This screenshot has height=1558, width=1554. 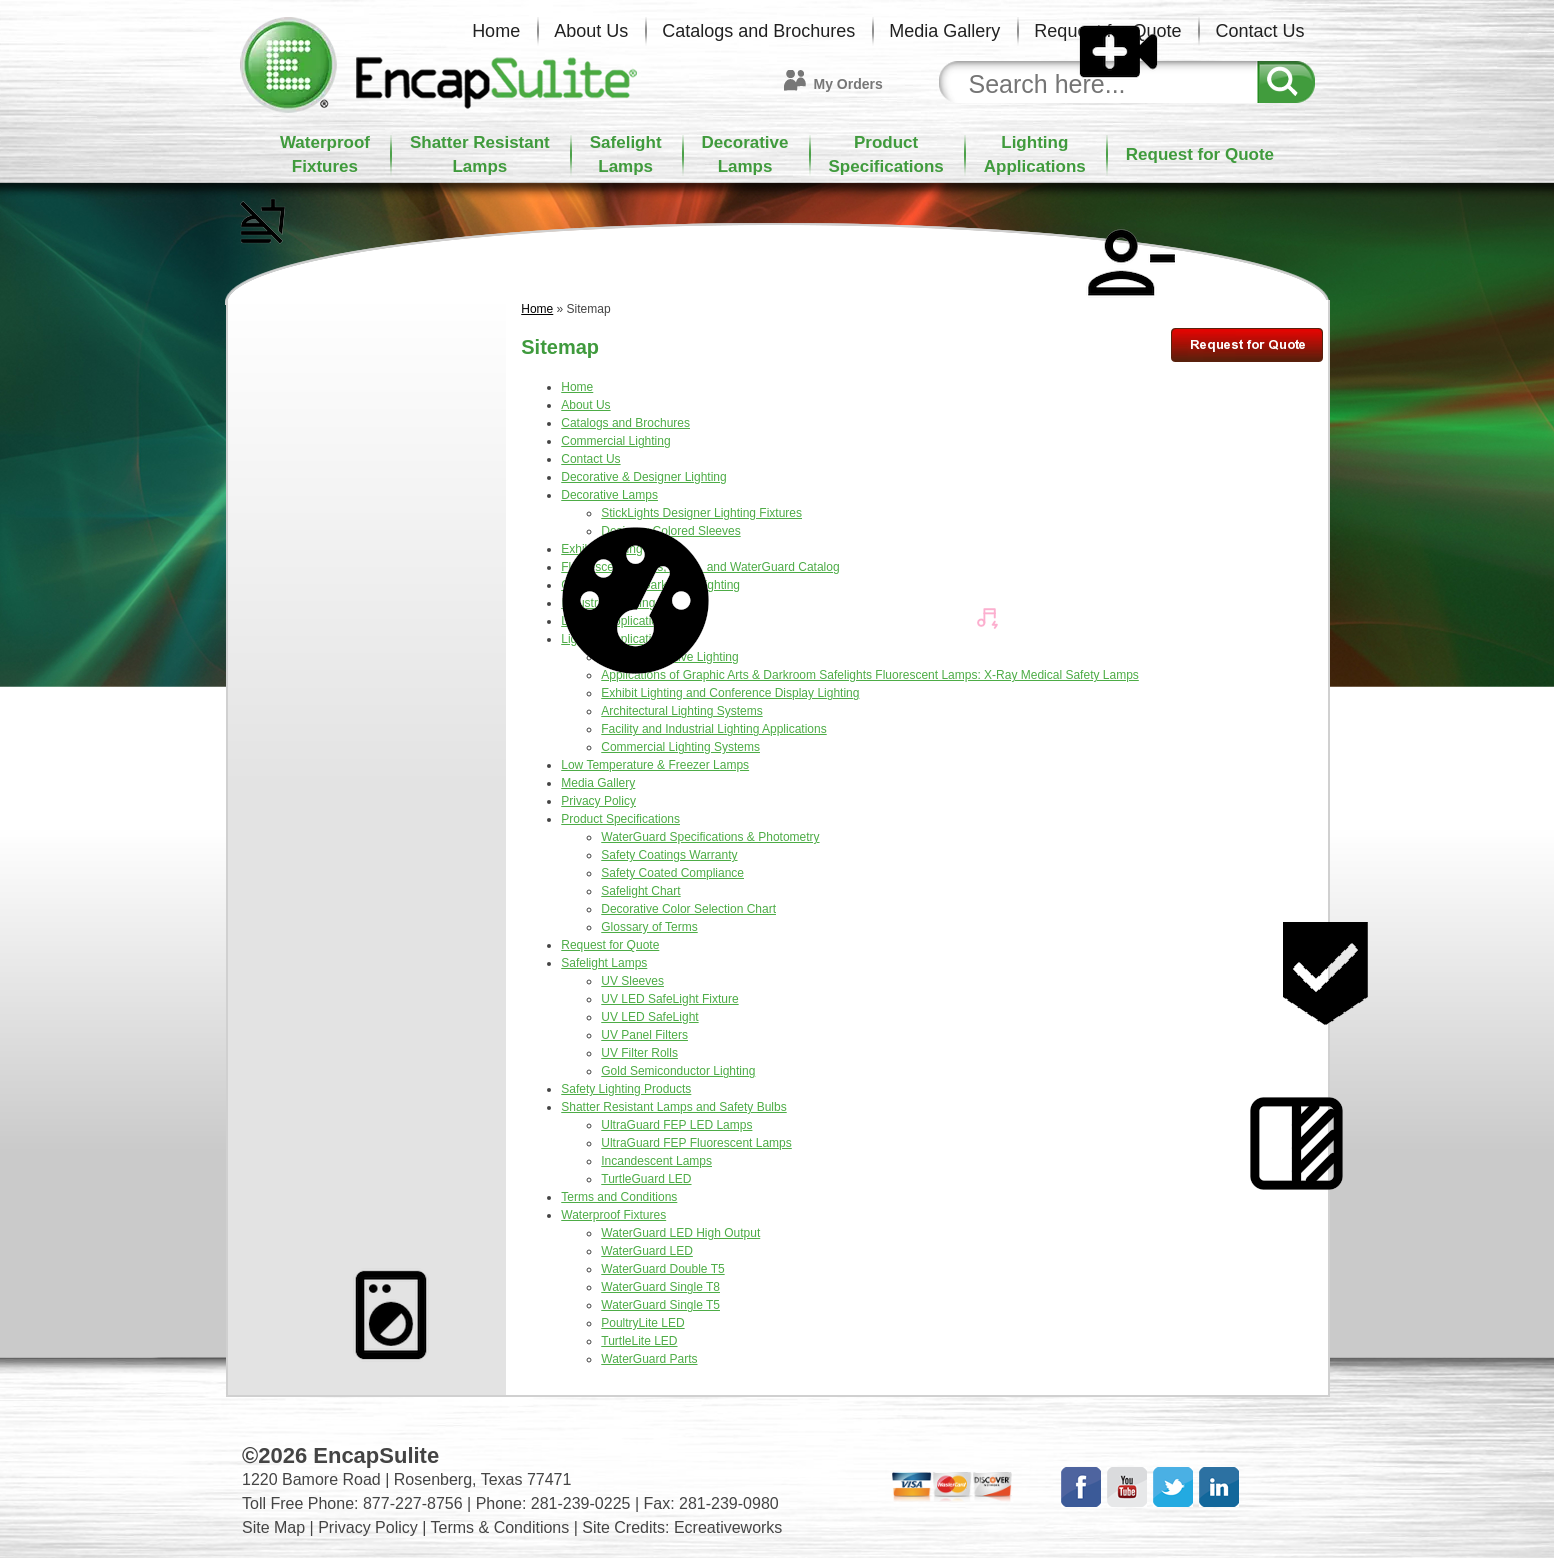 What do you see at coordinates (263, 221) in the screenshot?
I see `indicates food is not allowed in this area` at bounding box center [263, 221].